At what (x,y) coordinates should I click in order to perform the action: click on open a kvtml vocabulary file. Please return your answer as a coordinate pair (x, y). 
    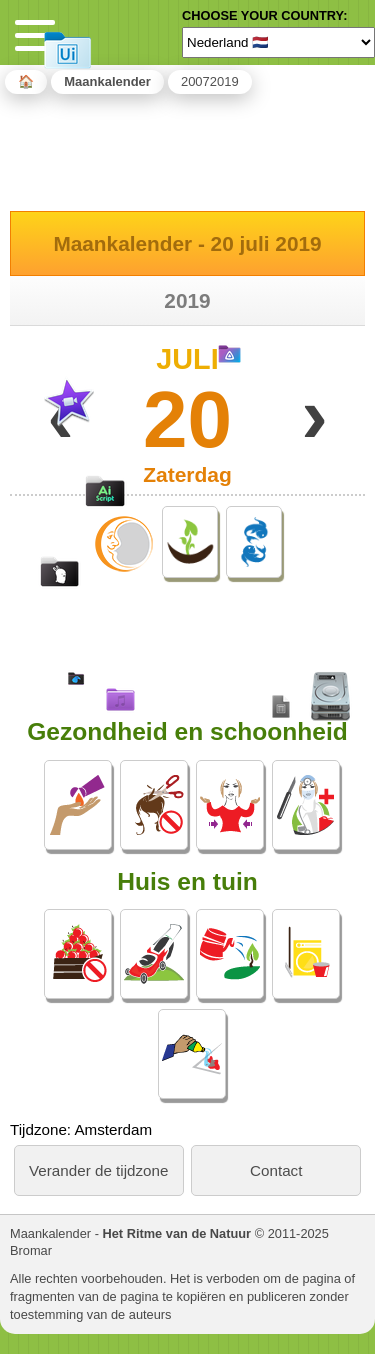
    Looking at the image, I should click on (281, 707).